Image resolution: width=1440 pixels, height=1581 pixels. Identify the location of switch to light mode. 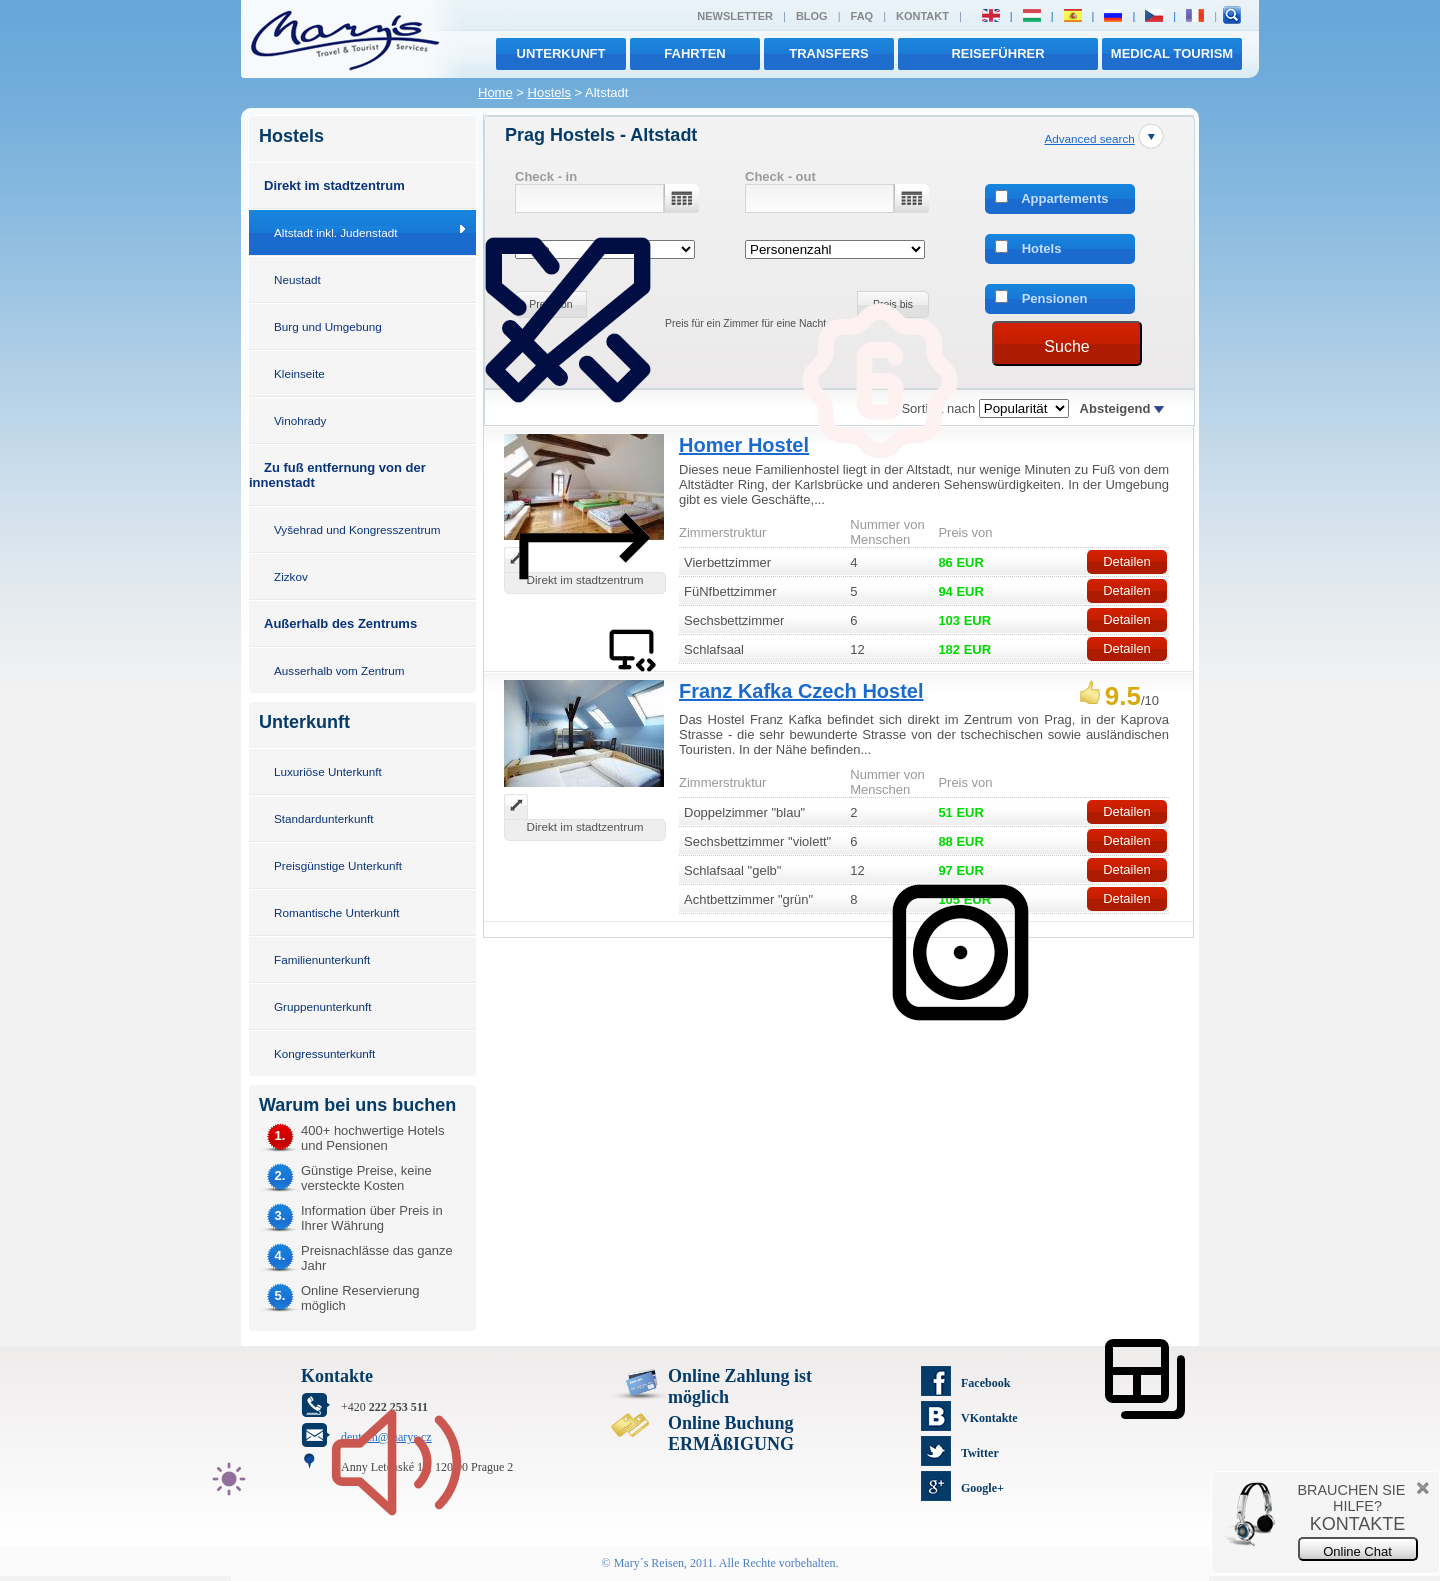
(229, 1479).